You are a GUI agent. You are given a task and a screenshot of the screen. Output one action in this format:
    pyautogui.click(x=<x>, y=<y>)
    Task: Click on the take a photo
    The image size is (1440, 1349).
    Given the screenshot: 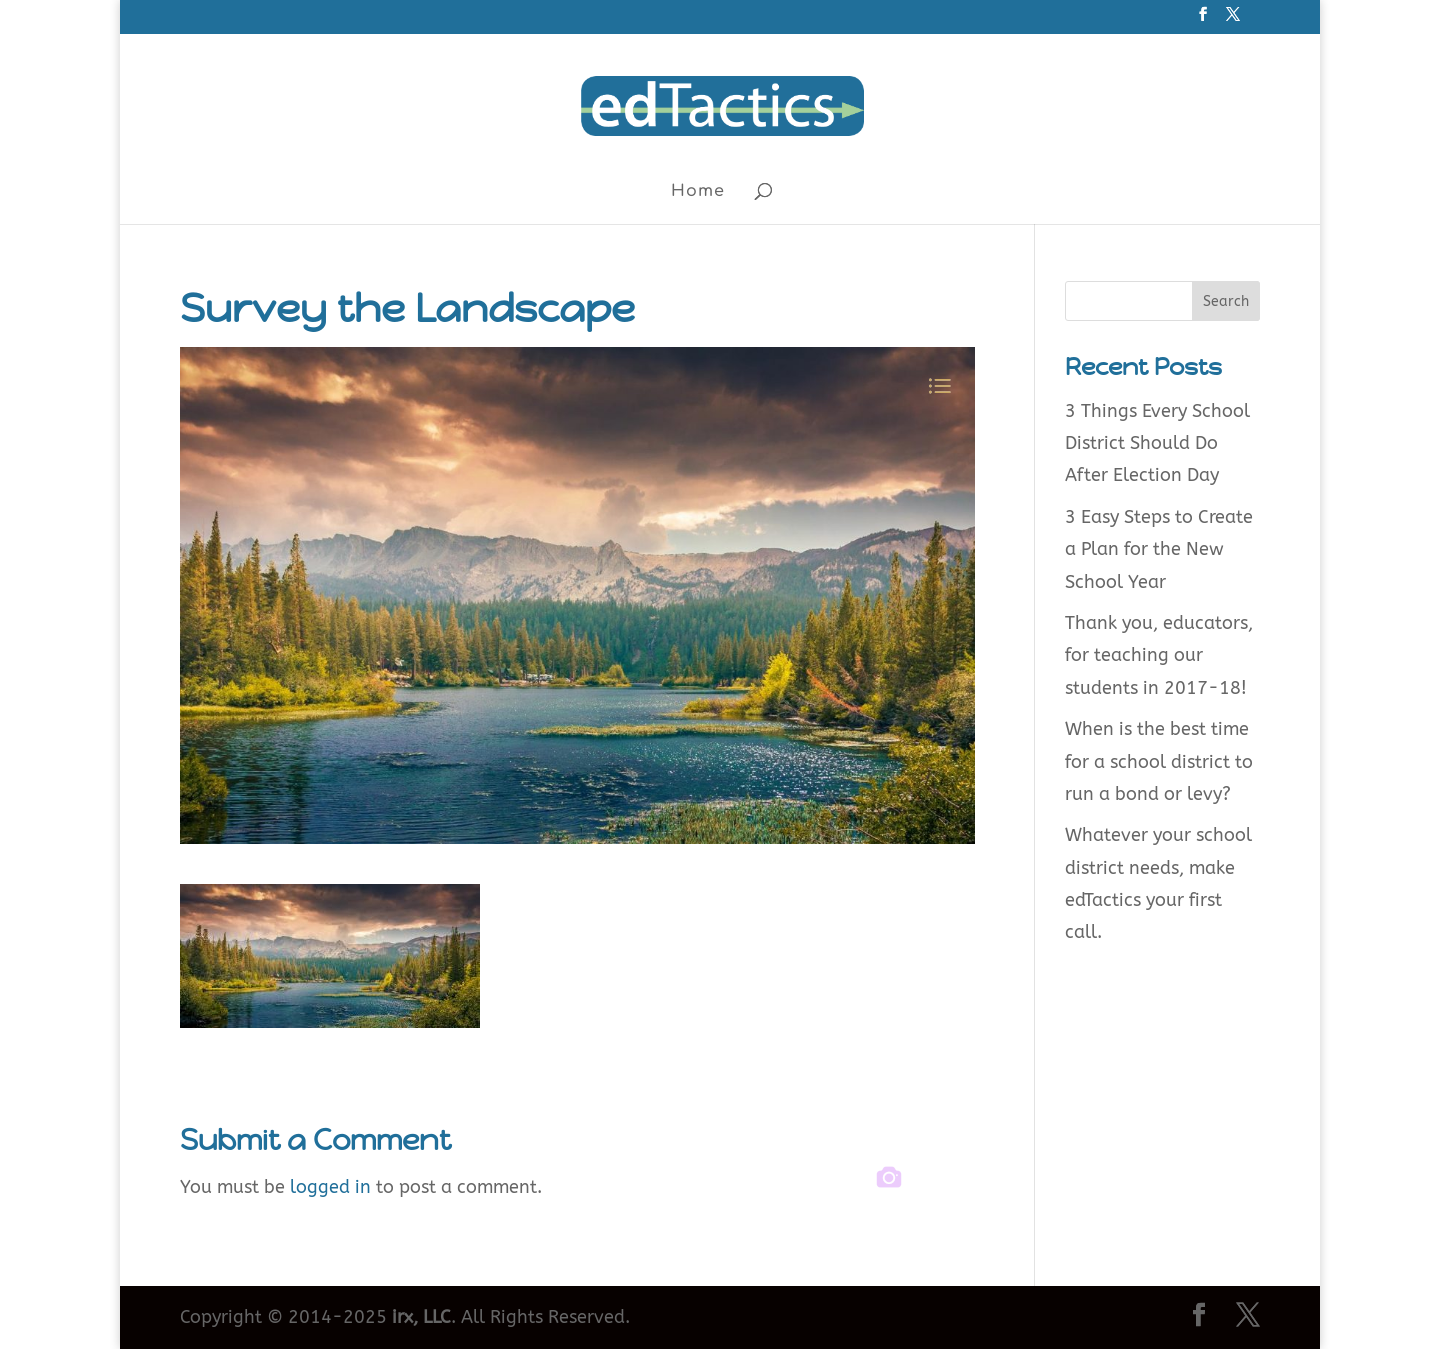 What is the action you would take?
    pyautogui.click(x=889, y=1177)
    